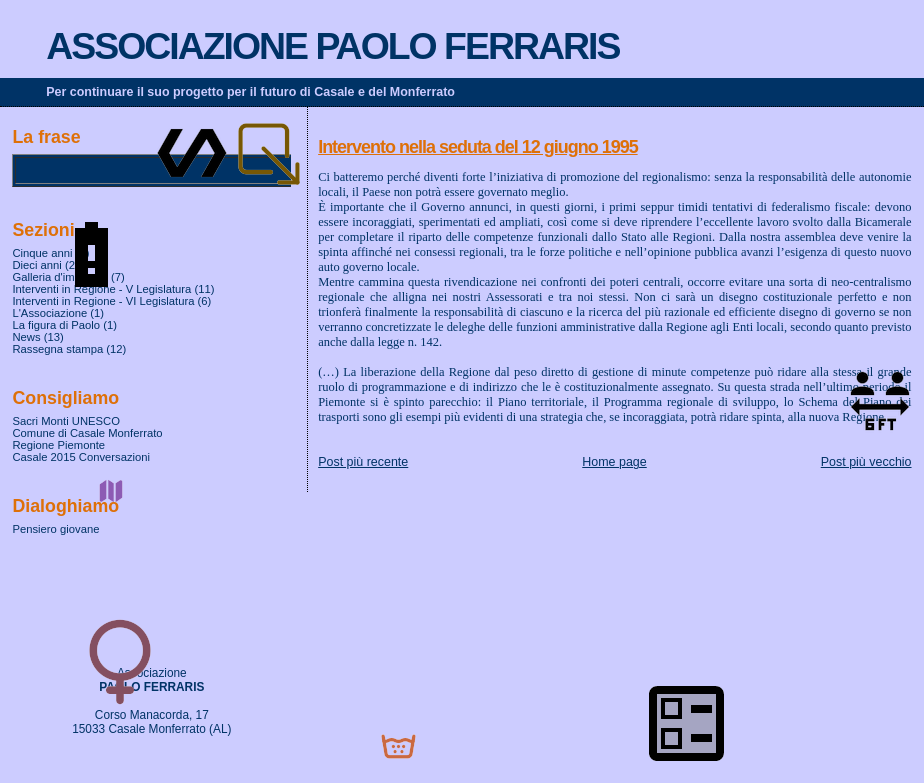 Image resolution: width=924 pixels, height=783 pixels. I want to click on indicates social distancing requirement of 6 feet, so click(880, 401).